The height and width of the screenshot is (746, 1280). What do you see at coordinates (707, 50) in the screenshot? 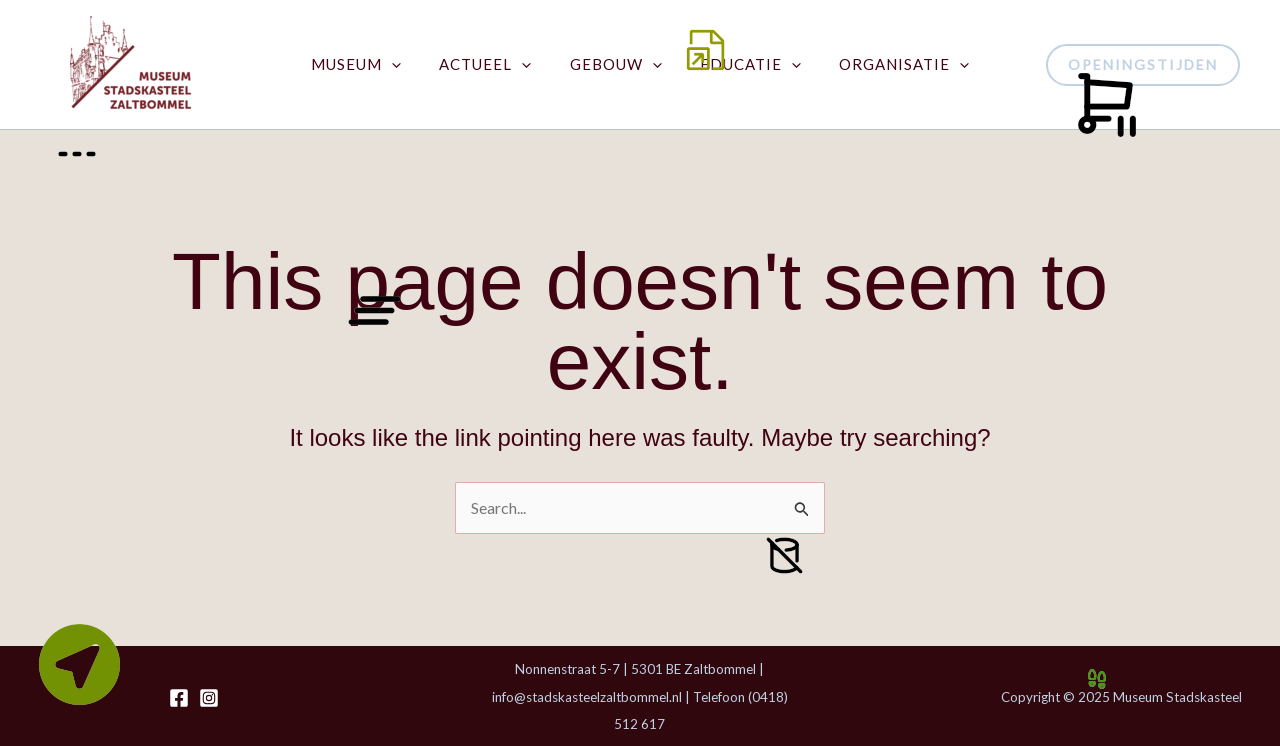
I see `create a symbolic link to this file` at bounding box center [707, 50].